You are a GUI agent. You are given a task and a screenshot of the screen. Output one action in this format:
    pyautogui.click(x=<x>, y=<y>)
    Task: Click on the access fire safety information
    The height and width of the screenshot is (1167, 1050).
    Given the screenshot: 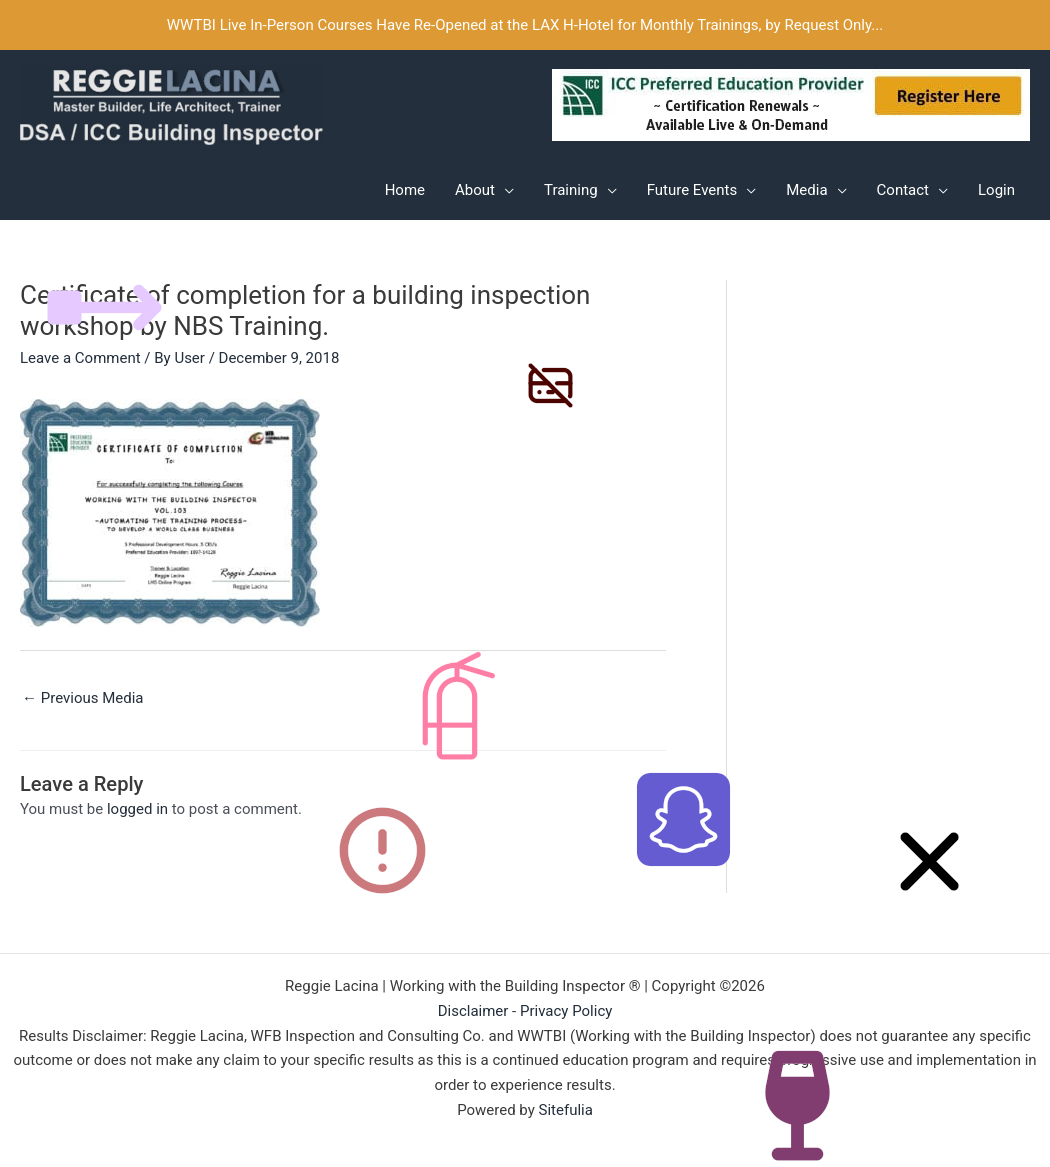 What is the action you would take?
    pyautogui.click(x=453, y=707)
    